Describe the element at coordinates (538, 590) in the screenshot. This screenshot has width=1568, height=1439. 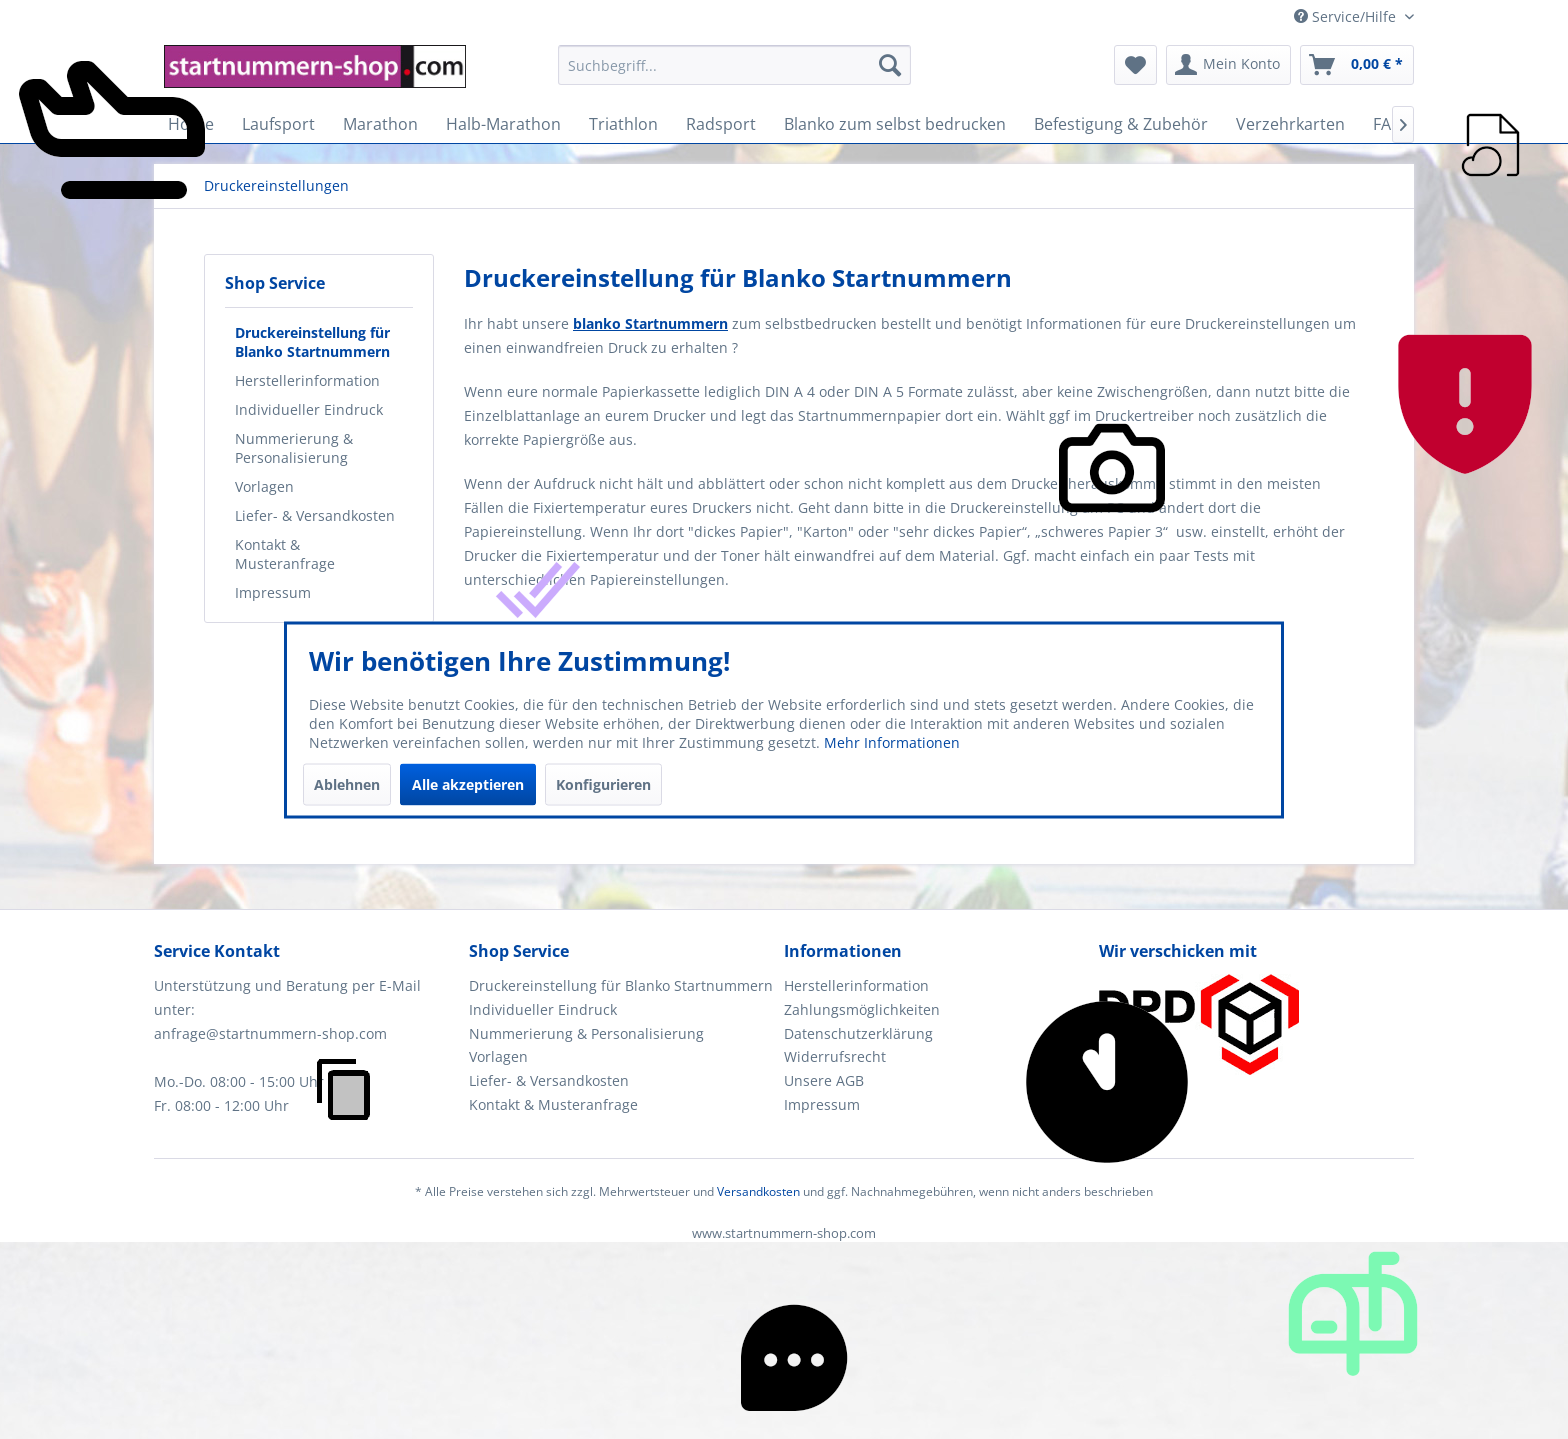
I see `indicates message has been read or delivered` at that location.